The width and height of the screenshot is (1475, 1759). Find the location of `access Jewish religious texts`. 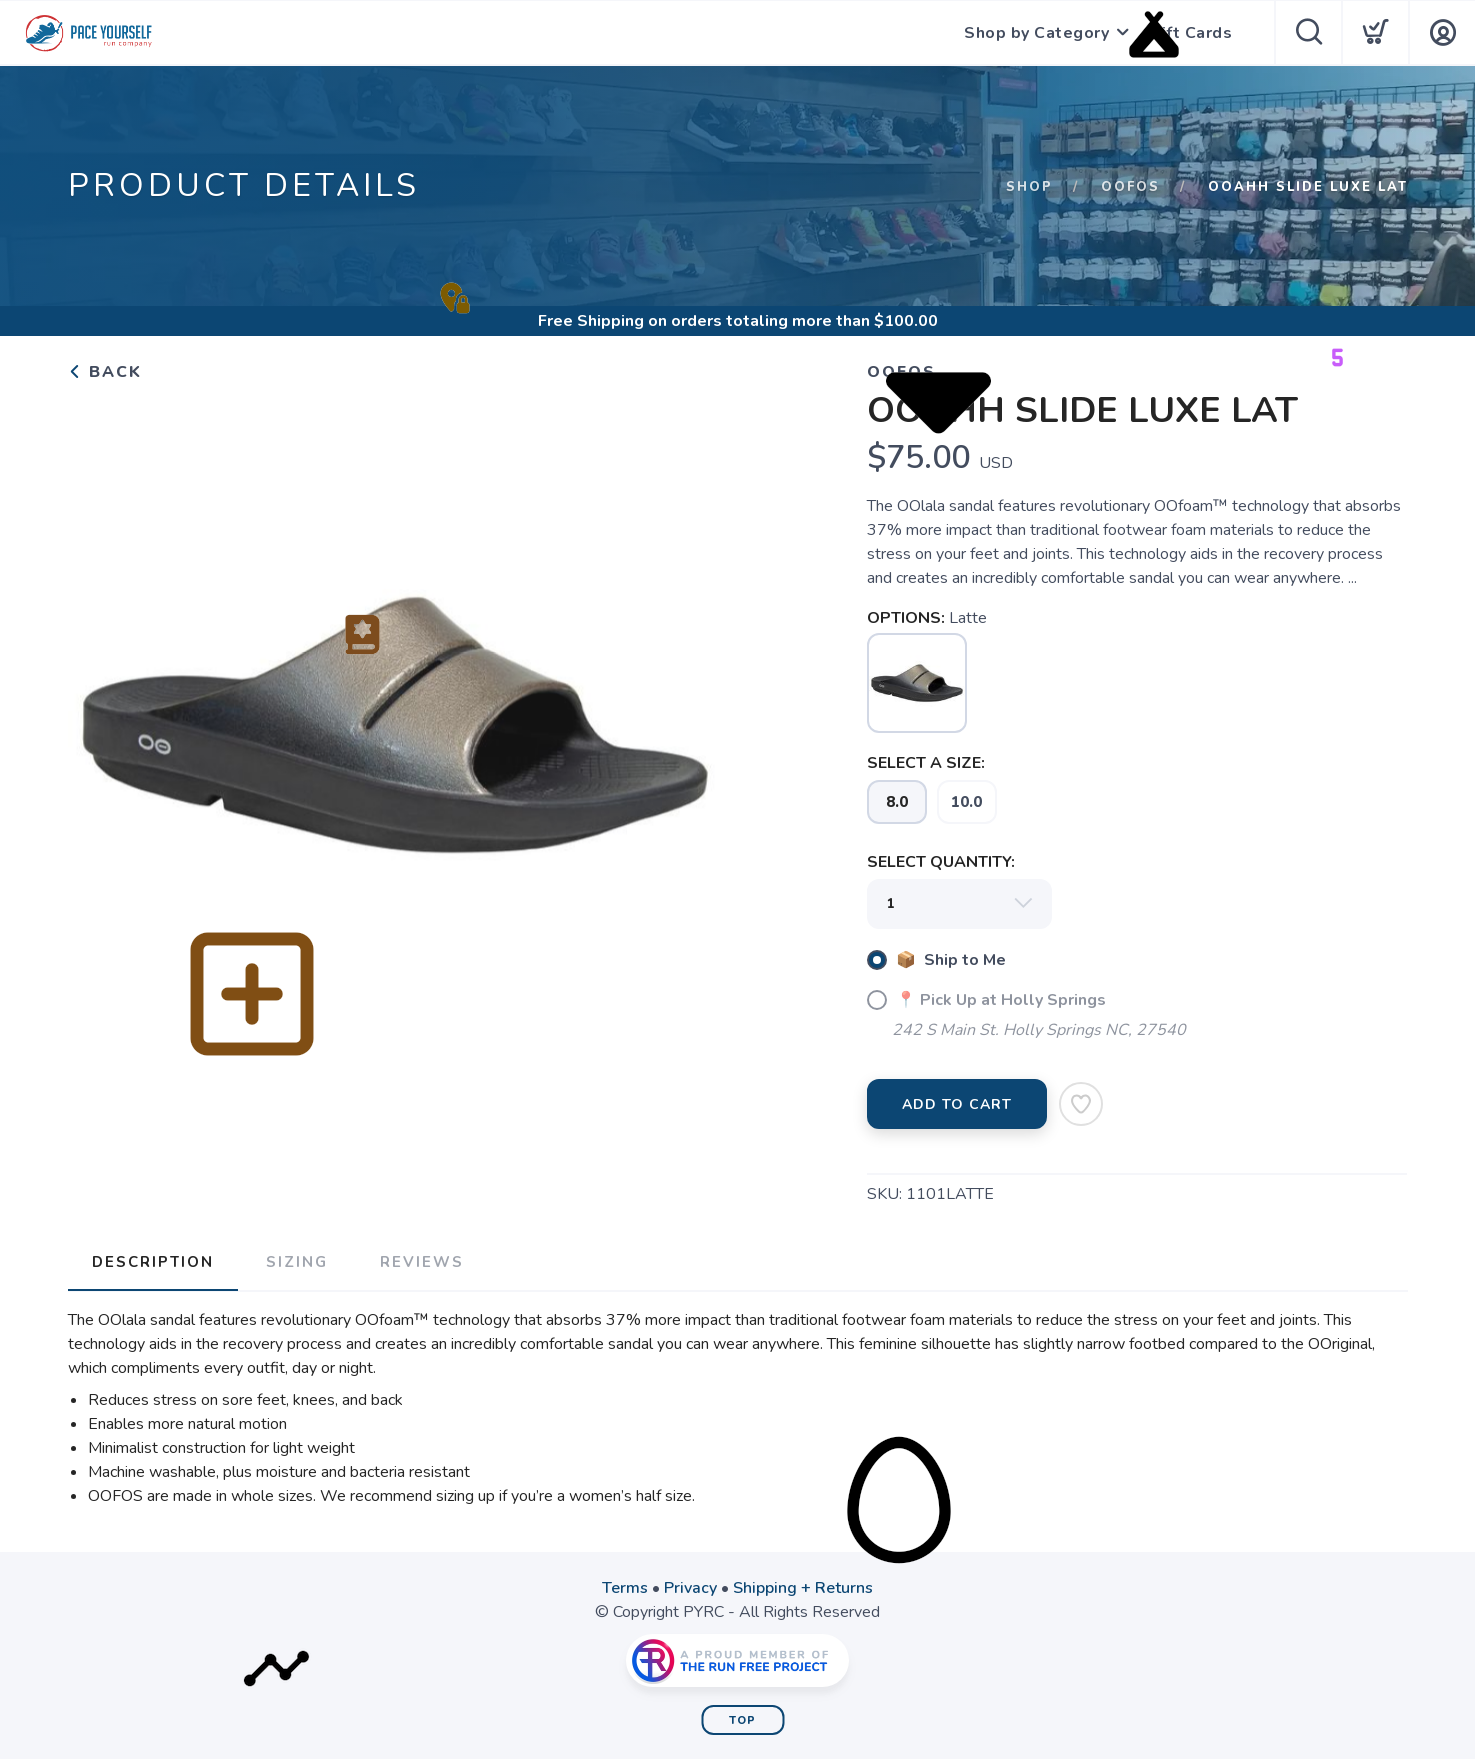

access Jewish religious texts is located at coordinates (362, 634).